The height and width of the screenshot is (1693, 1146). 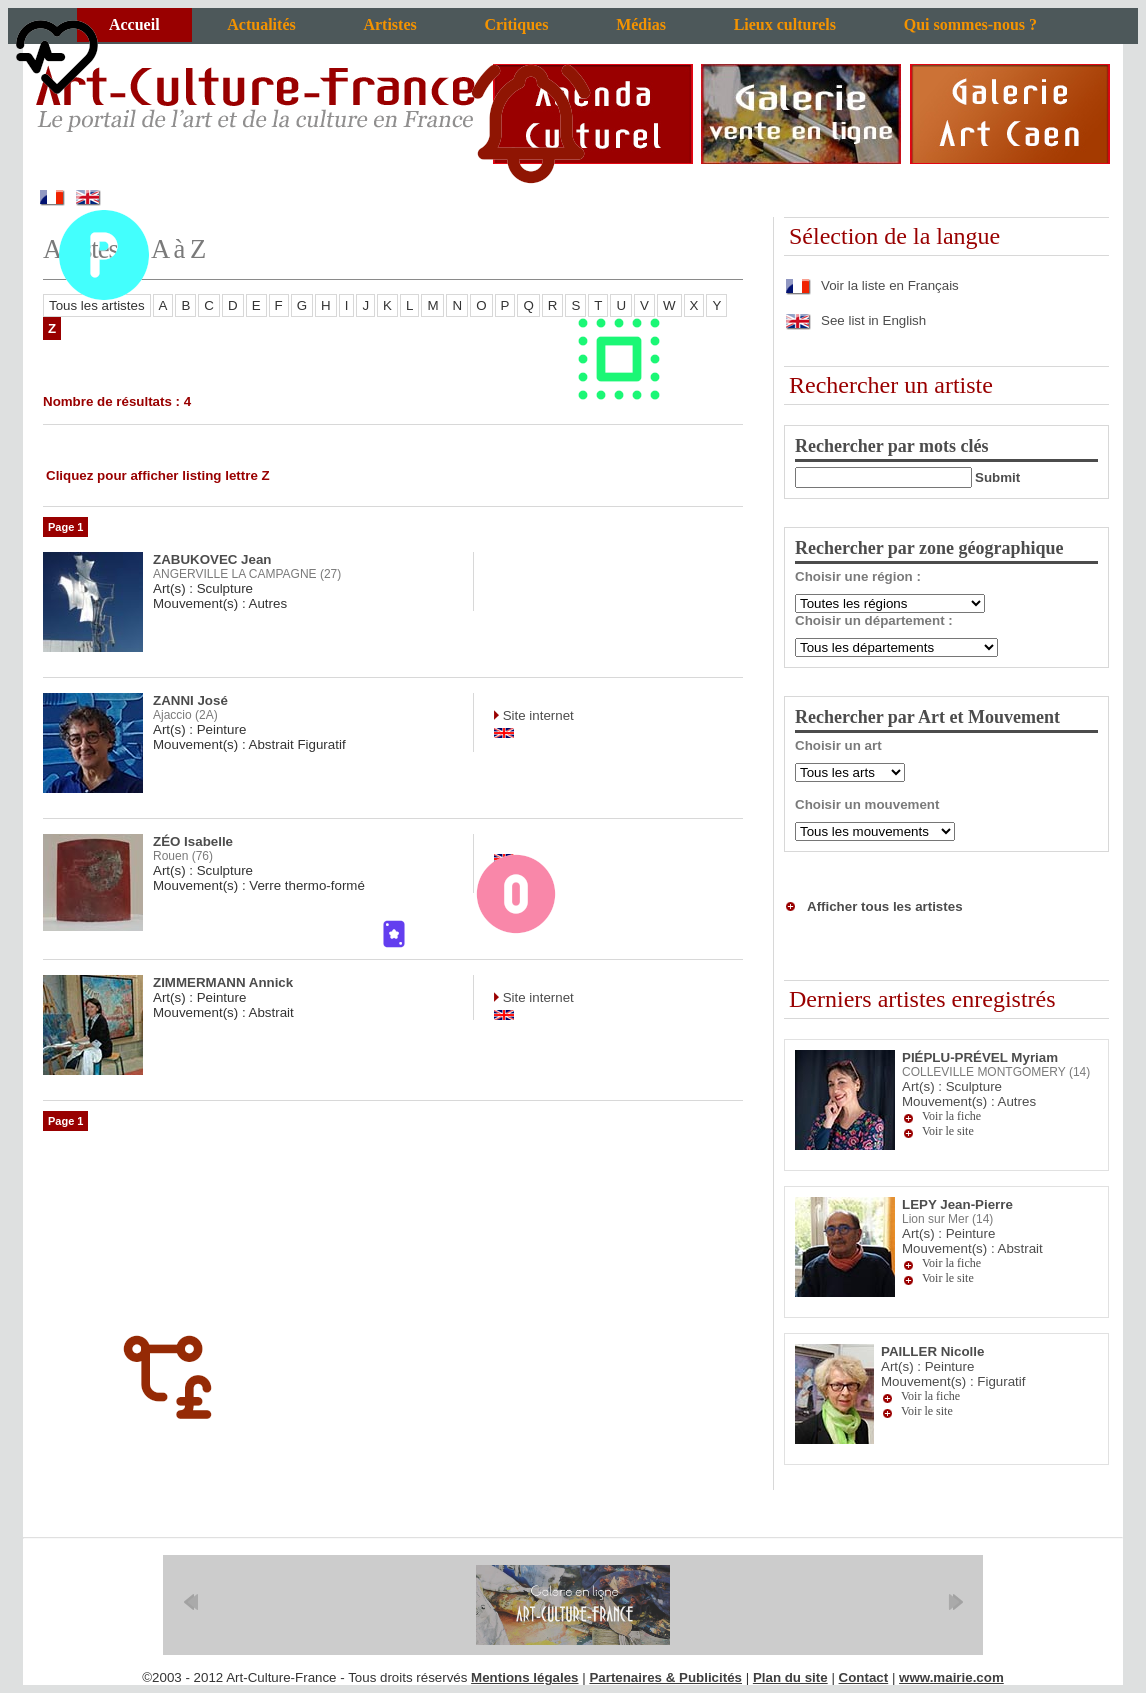 What do you see at coordinates (167, 1379) in the screenshot?
I see `transfer funds in pounds sterling` at bounding box center [167, 1379].